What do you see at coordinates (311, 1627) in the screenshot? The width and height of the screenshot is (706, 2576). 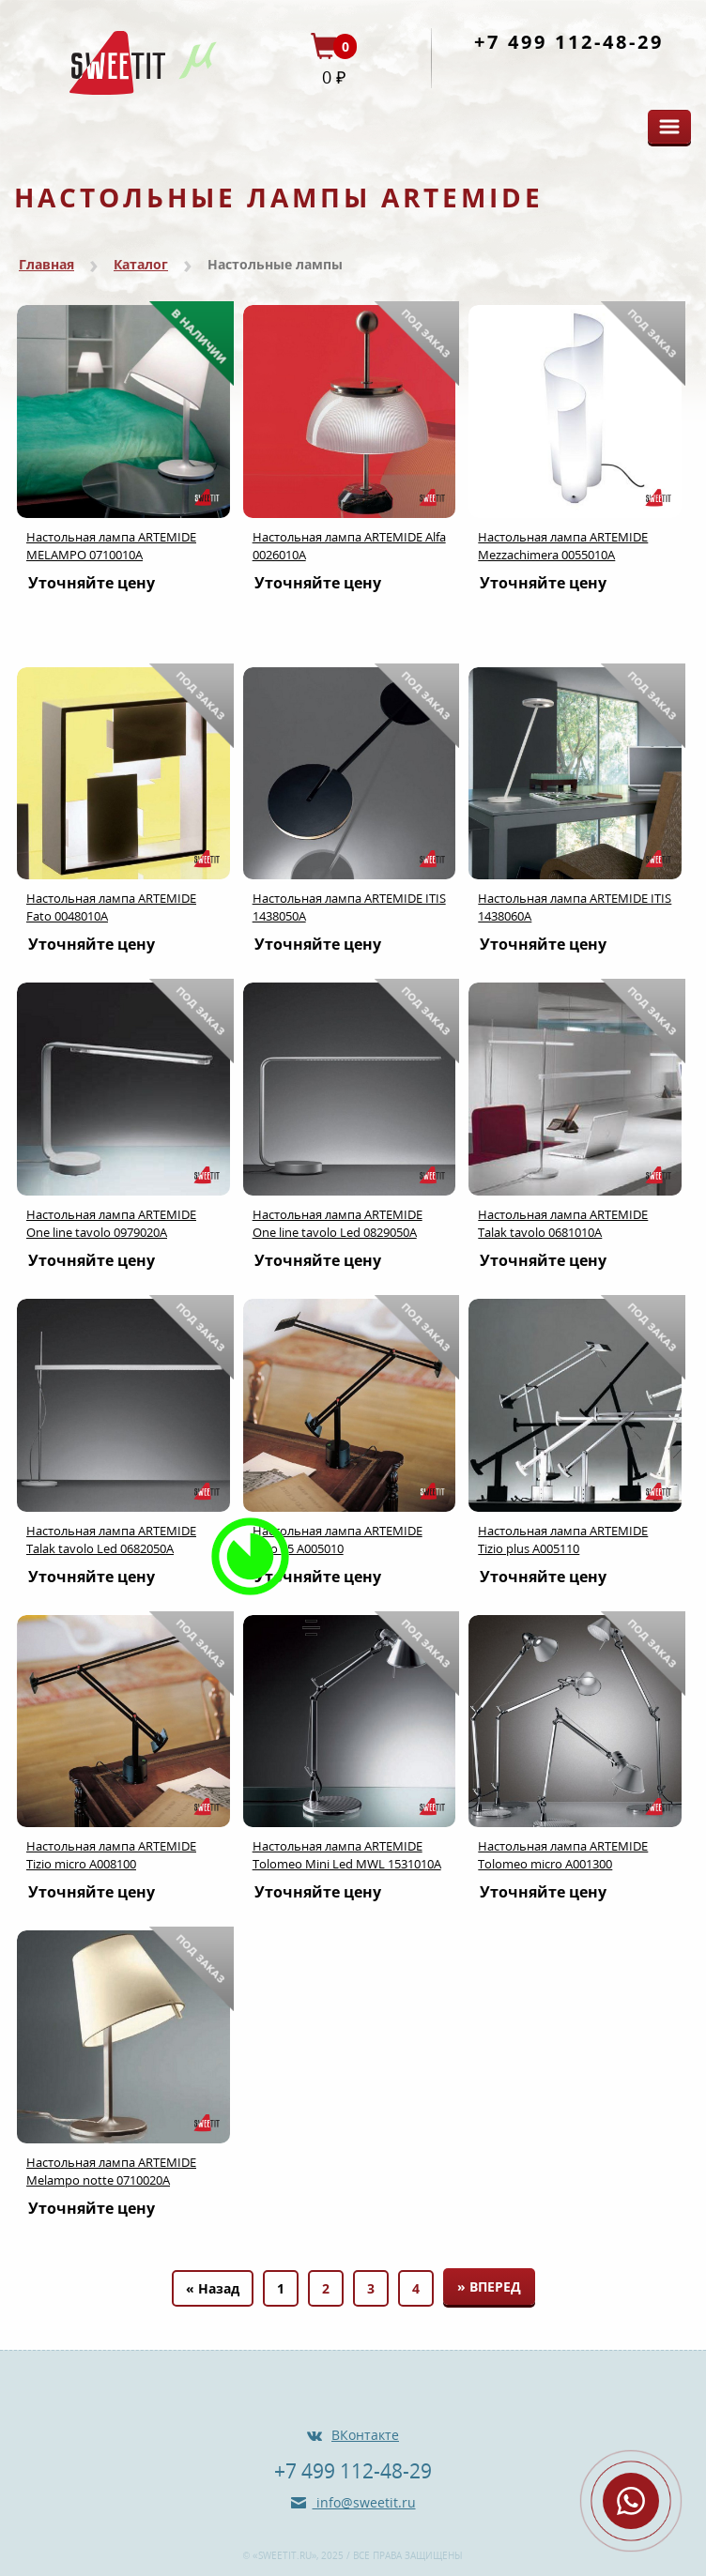 I see `open navigation menu` at bounding box center [311, 1627].